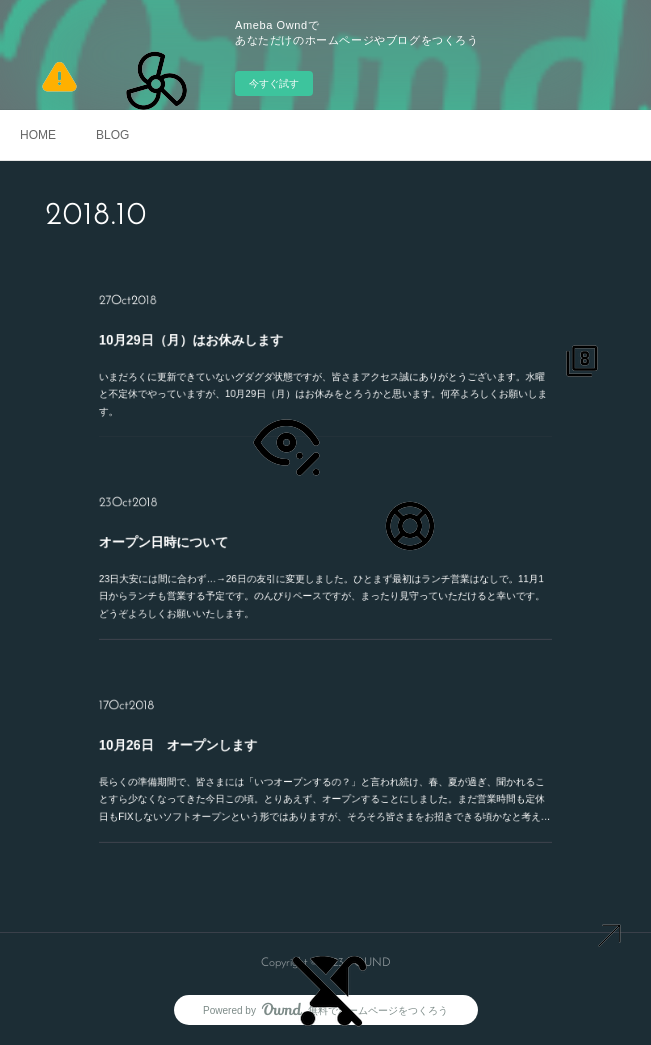 The height and width of the screenshot is (1045, 651). I want to click on indicates strollers are not permitted in this area, so click(330, 989).